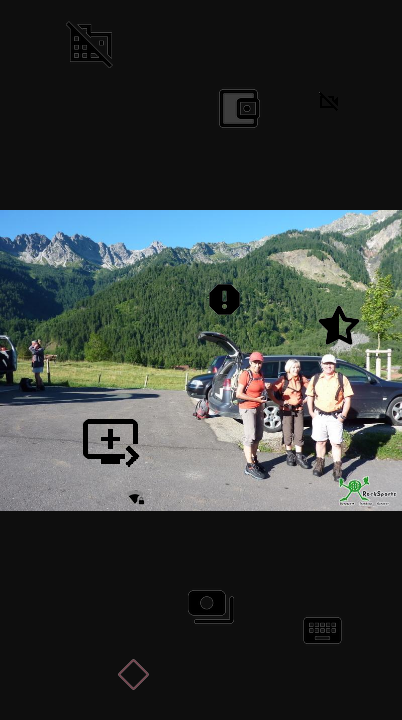  Describe the element at coordinates (238, 108) in the screenshot. I see `access your digital wallet` at that location.